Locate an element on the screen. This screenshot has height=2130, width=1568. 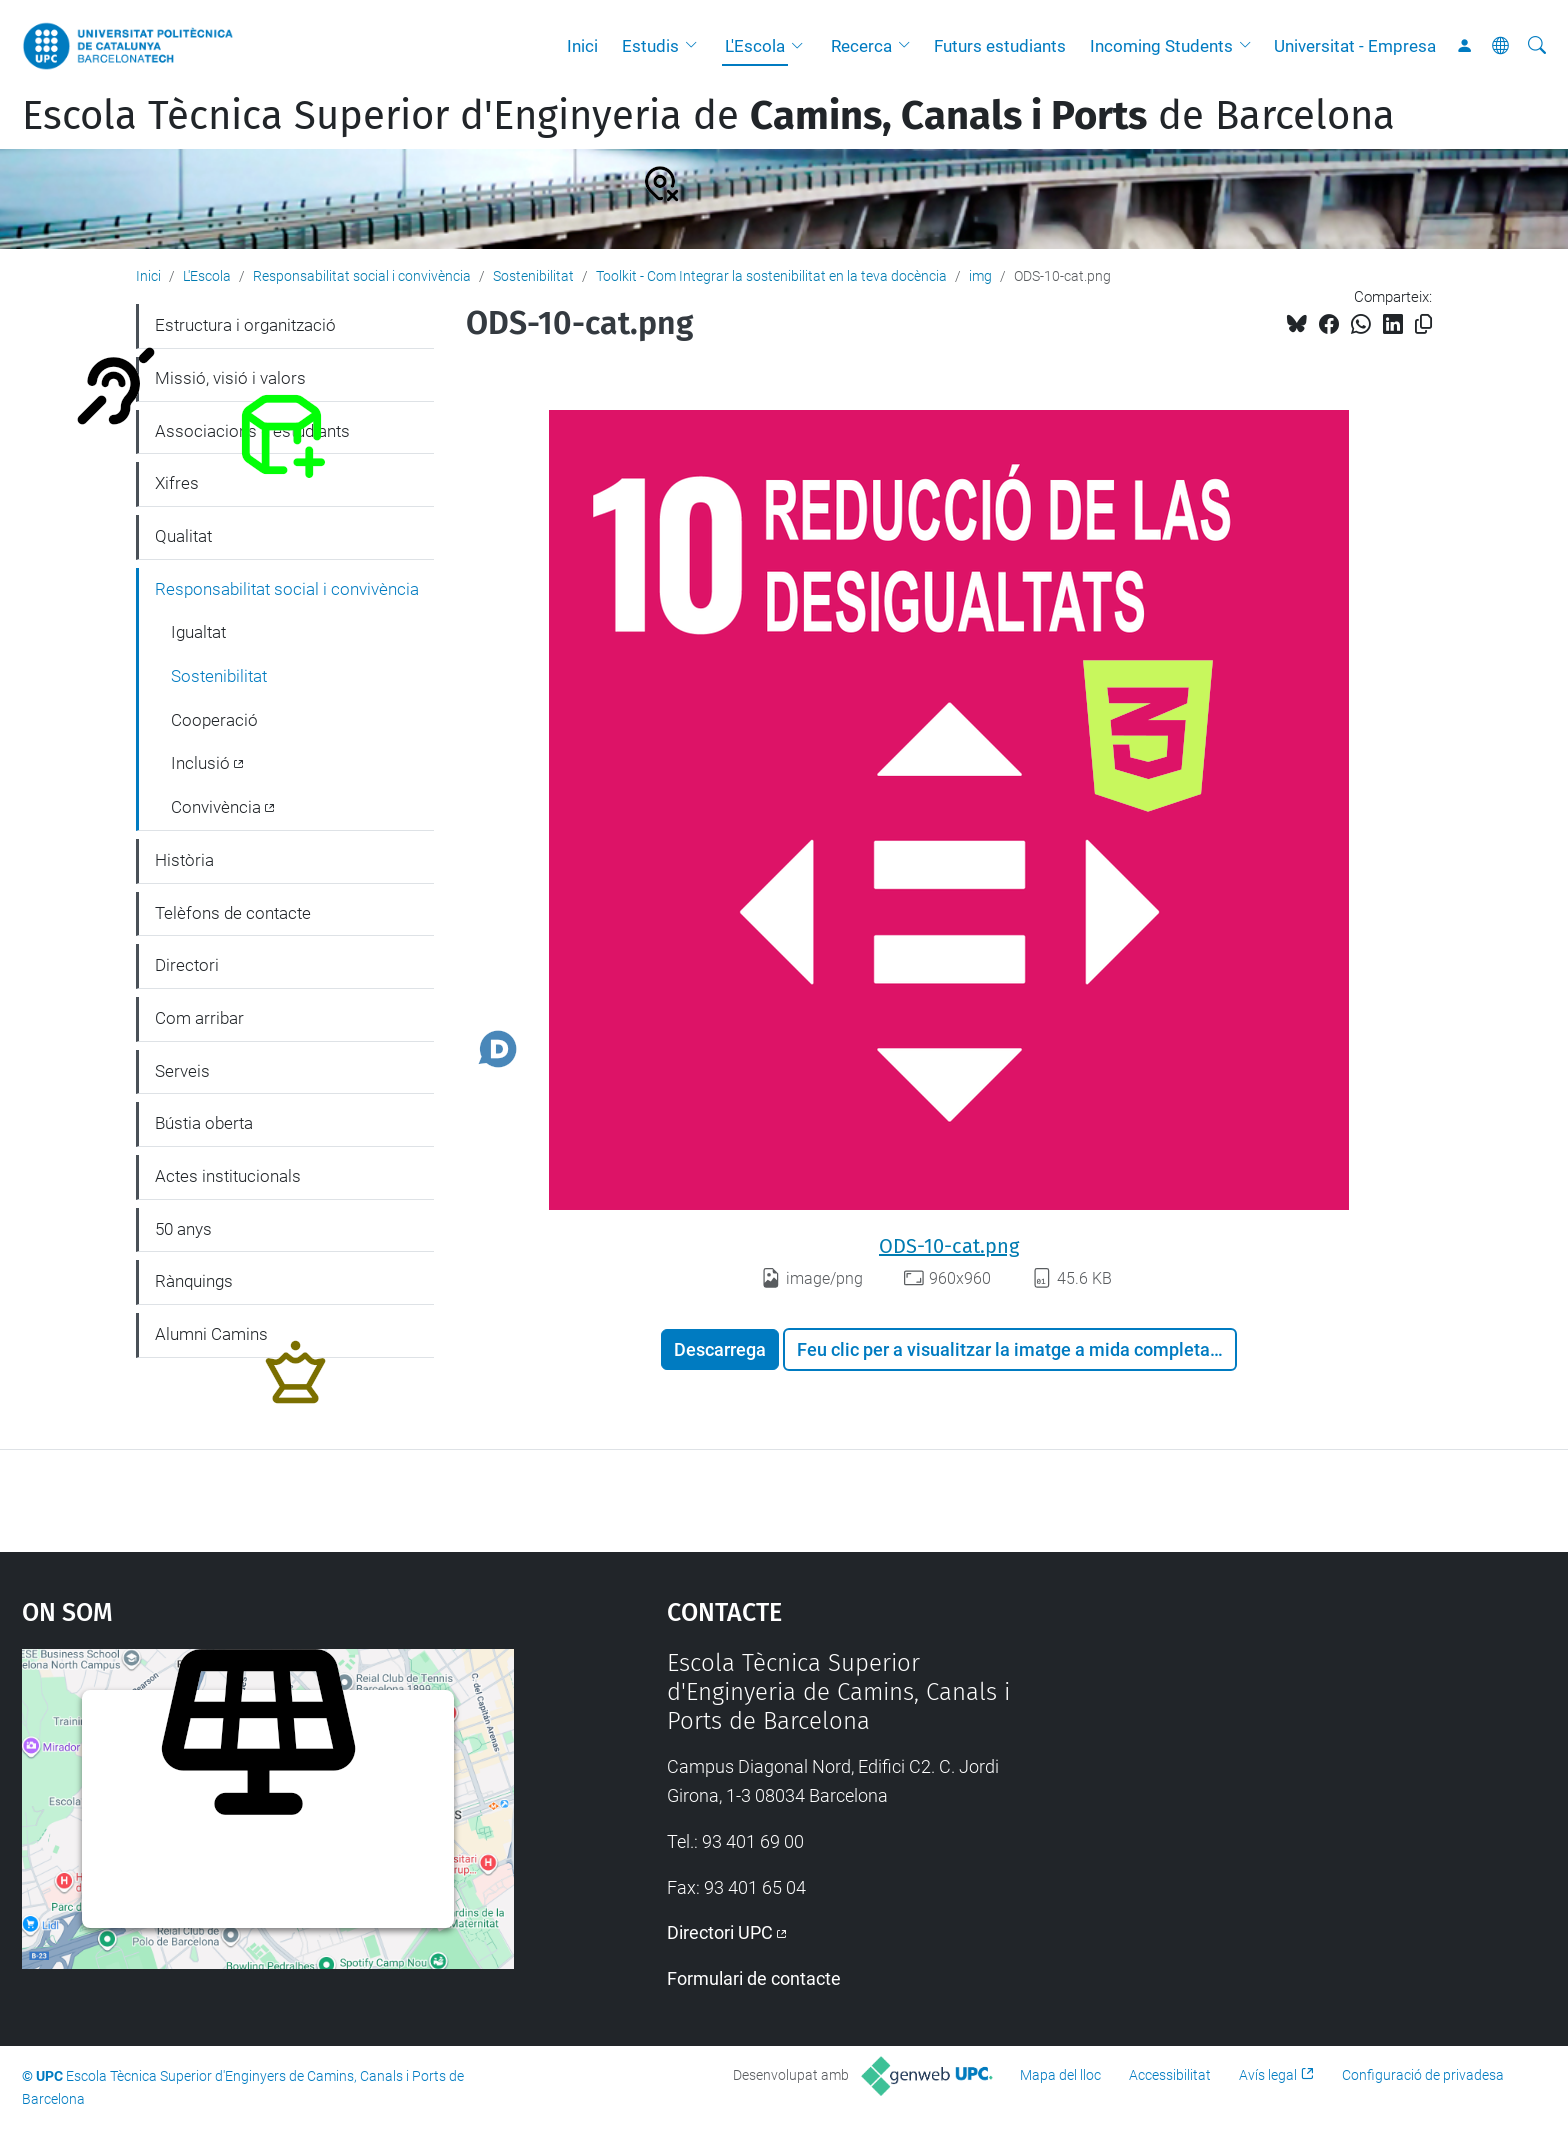
remove a saved location pin is located at coordinates (660, 183).